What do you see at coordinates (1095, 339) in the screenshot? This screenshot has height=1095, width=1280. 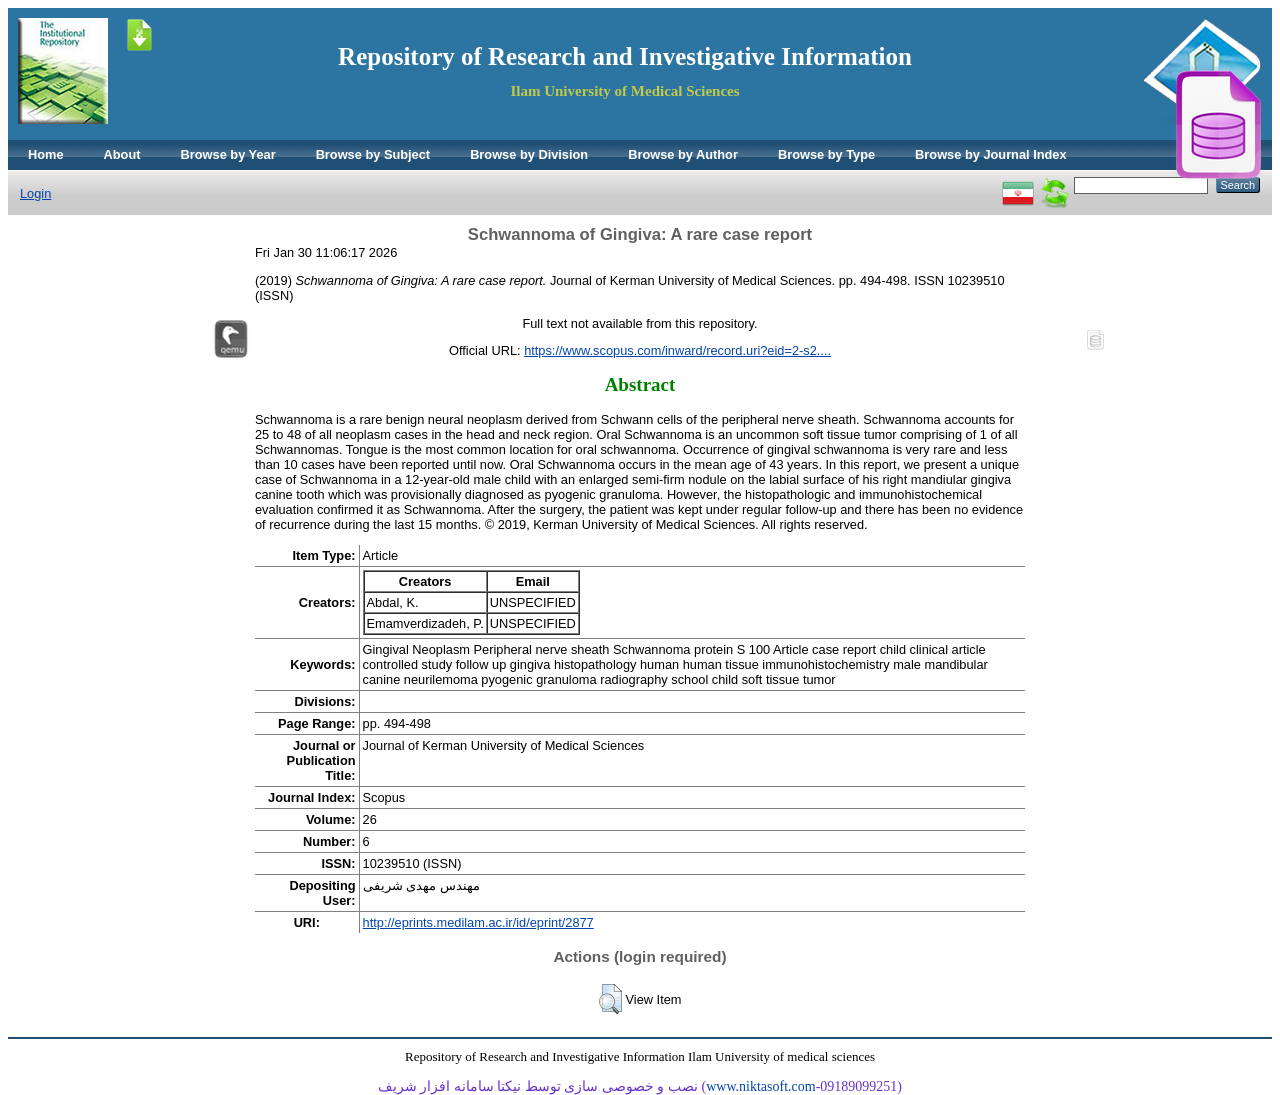 I see `sqlite3 database file` at bounding box center [1095, 339].